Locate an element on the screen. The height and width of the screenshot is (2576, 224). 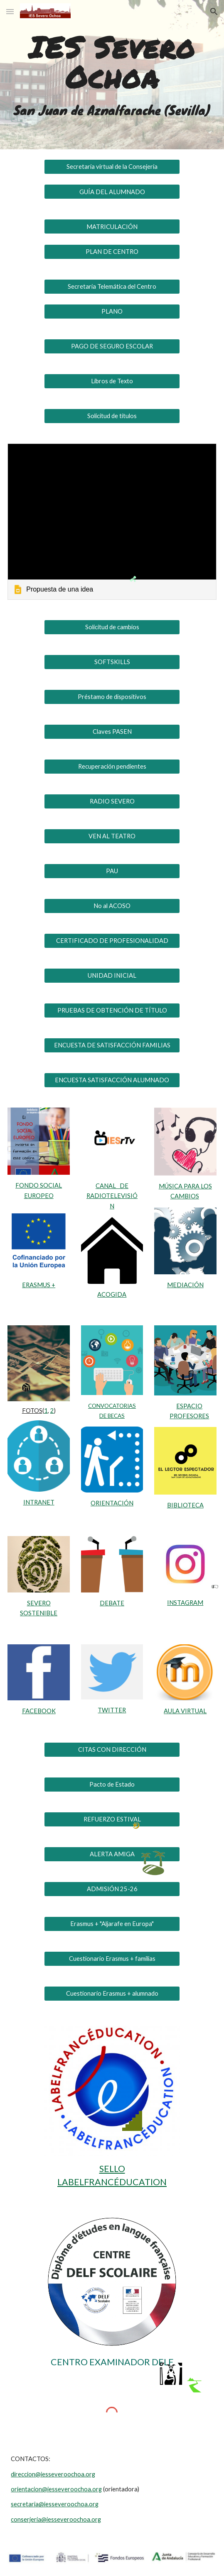
roll dice or generate random number is located at coordinates (26, 1388).